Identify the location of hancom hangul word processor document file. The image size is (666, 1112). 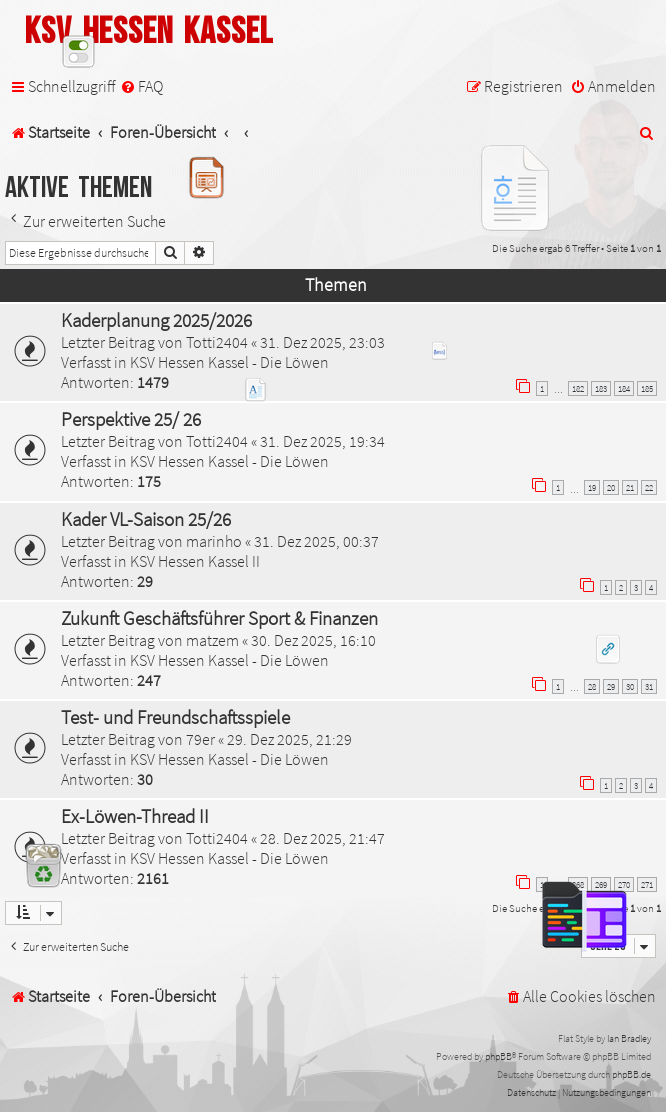
(515, 188).